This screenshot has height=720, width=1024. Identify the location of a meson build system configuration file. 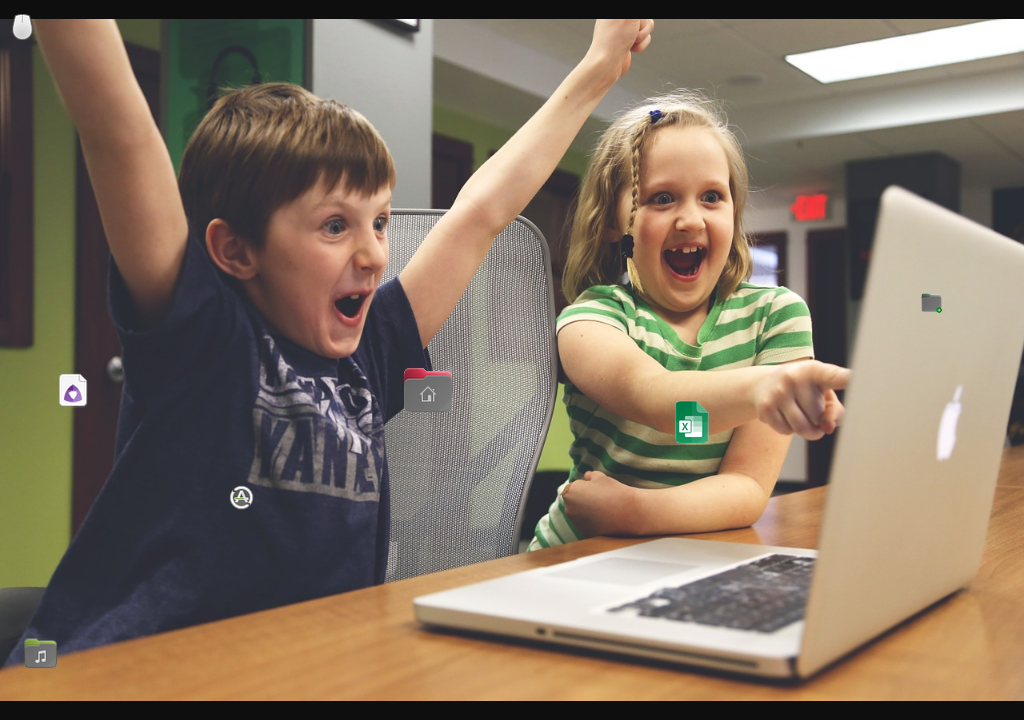
(73, 390).